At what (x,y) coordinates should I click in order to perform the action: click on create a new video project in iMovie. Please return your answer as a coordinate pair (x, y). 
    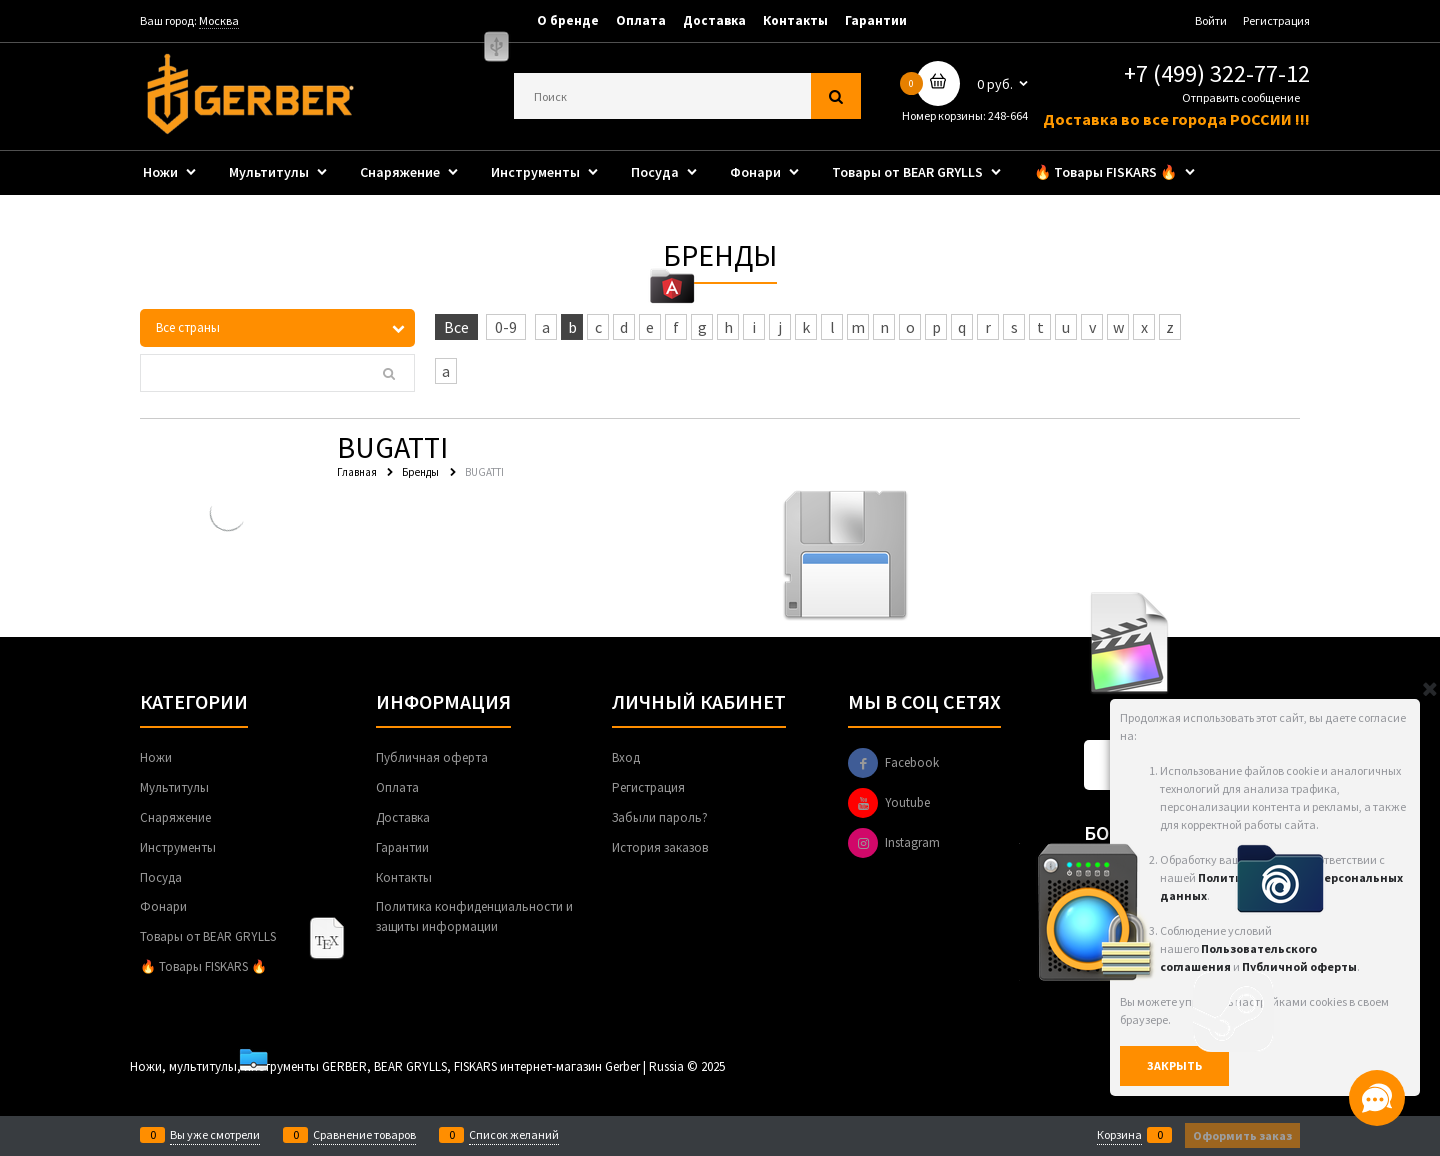
    Looking at the image, I should click on (1129, 644).